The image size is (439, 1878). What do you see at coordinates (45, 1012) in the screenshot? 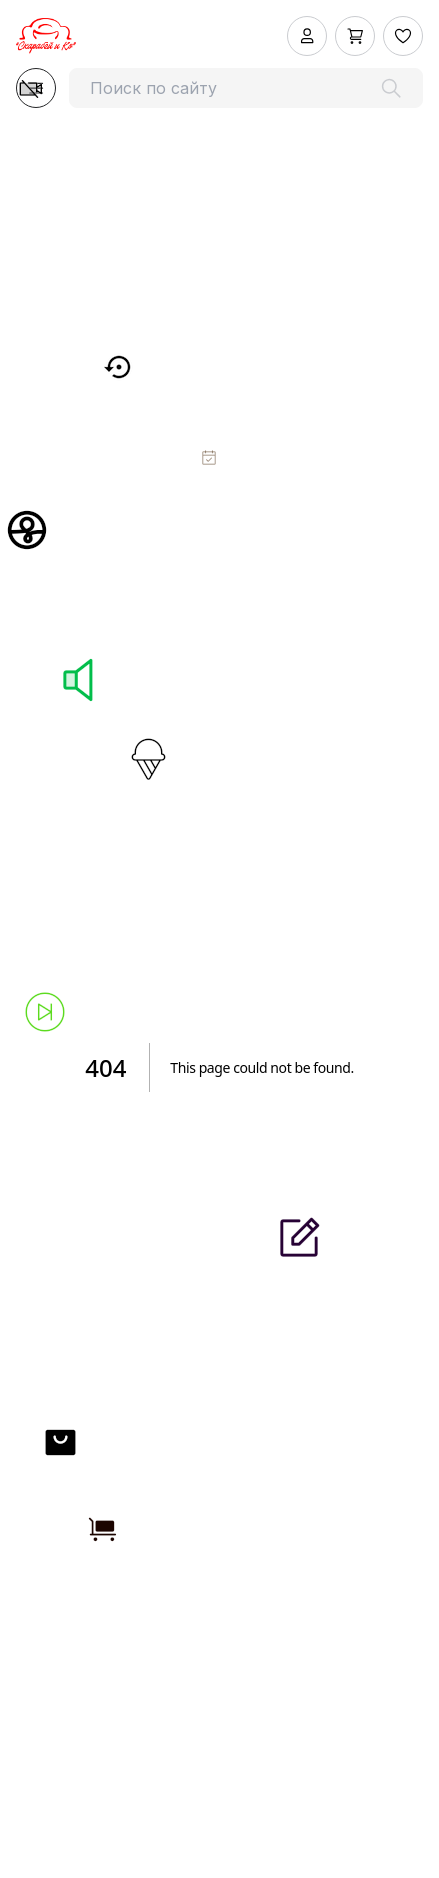
I see `skip to the next track` at bounding box center [45, 1012].